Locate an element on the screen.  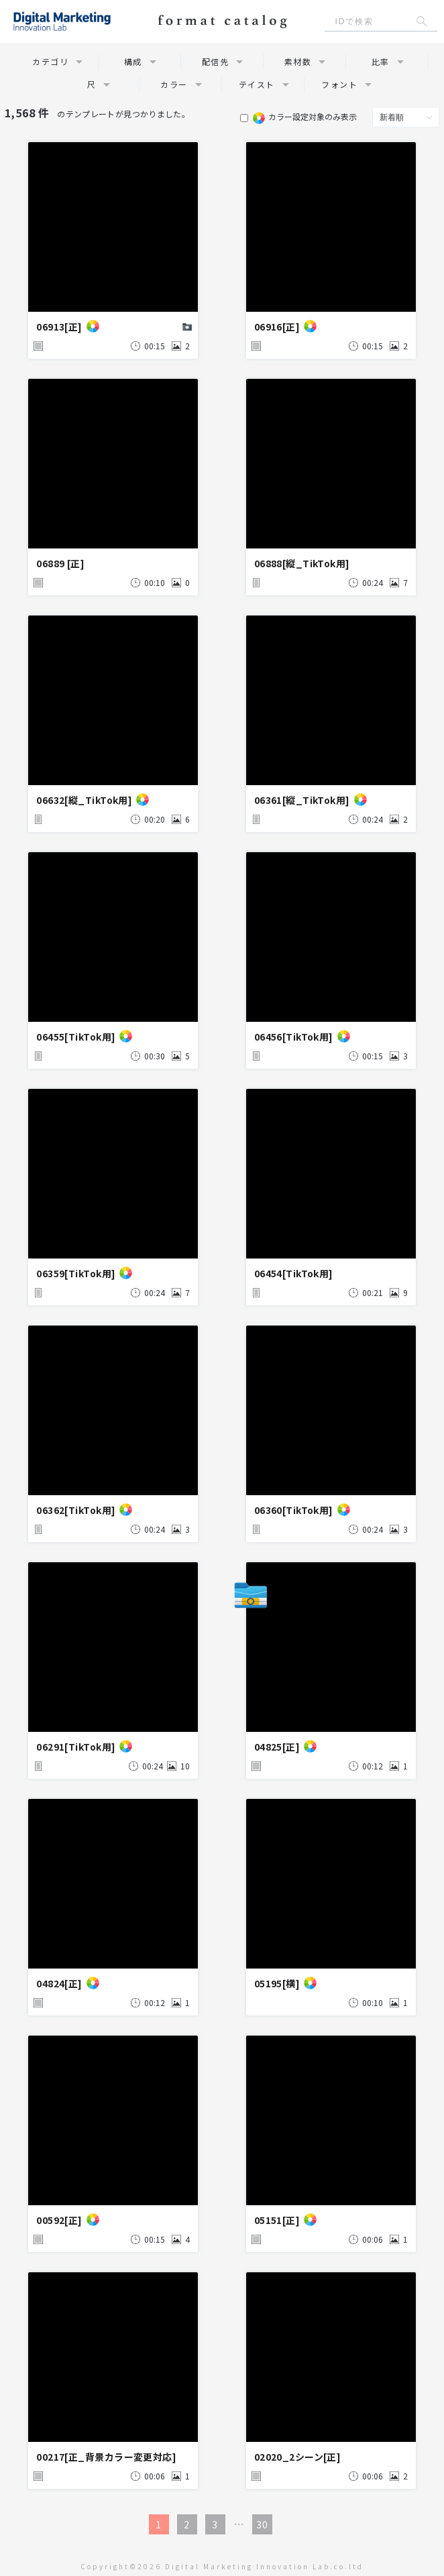
open education or coursework folder is located at coordinates (187, 327).